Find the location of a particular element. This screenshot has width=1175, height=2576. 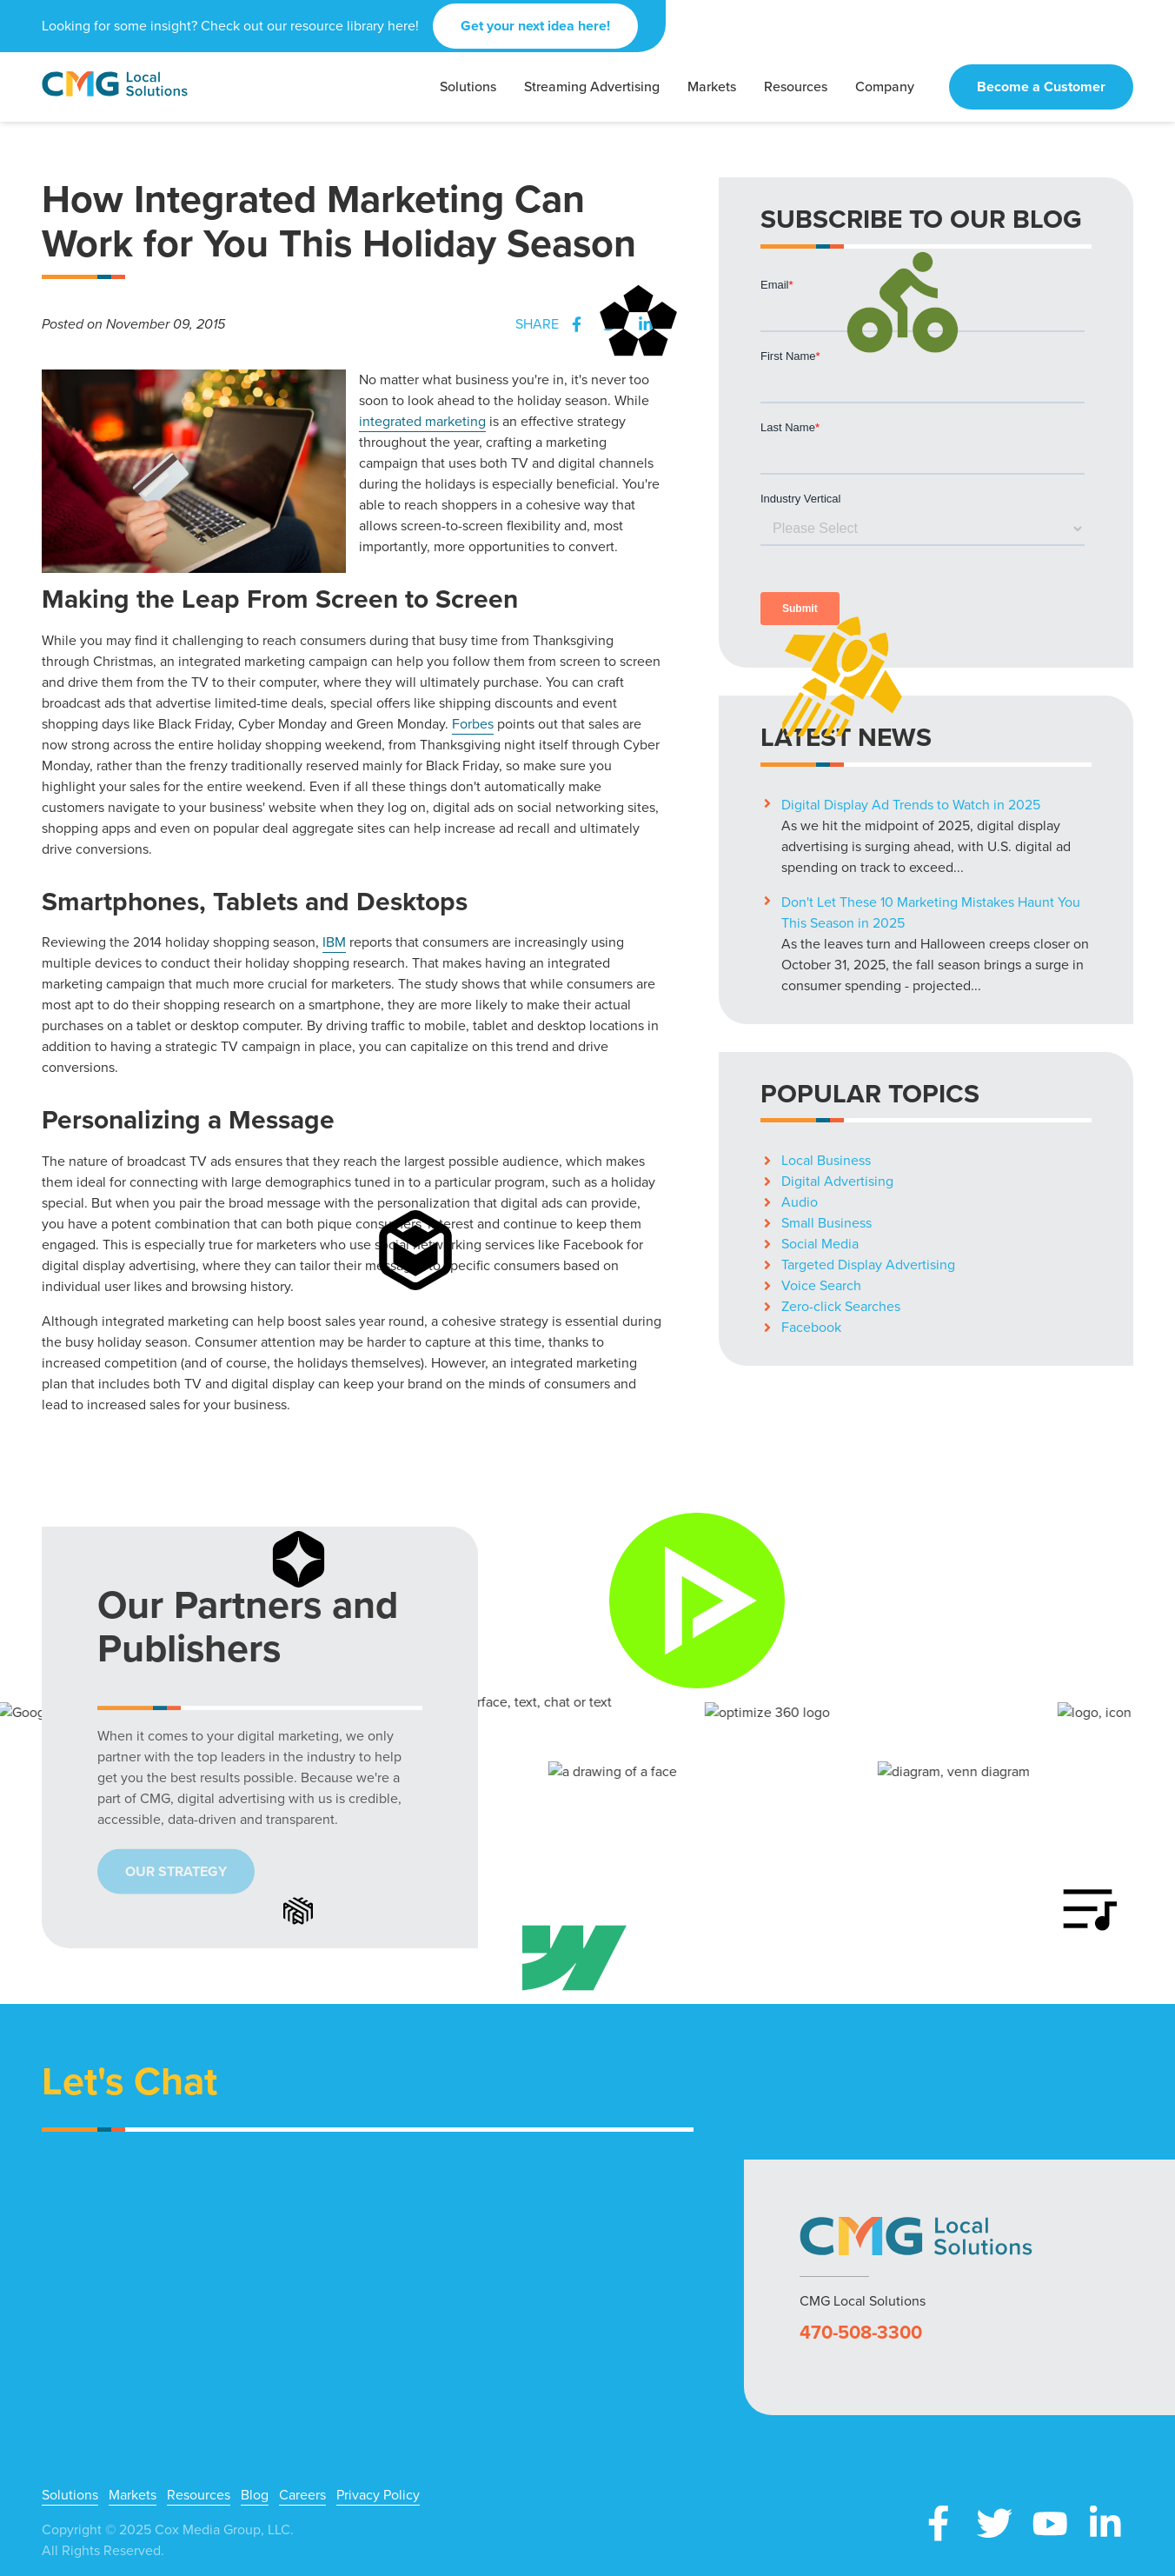

linkerd service mesh platform logo is located at coordinates (298, 1911).